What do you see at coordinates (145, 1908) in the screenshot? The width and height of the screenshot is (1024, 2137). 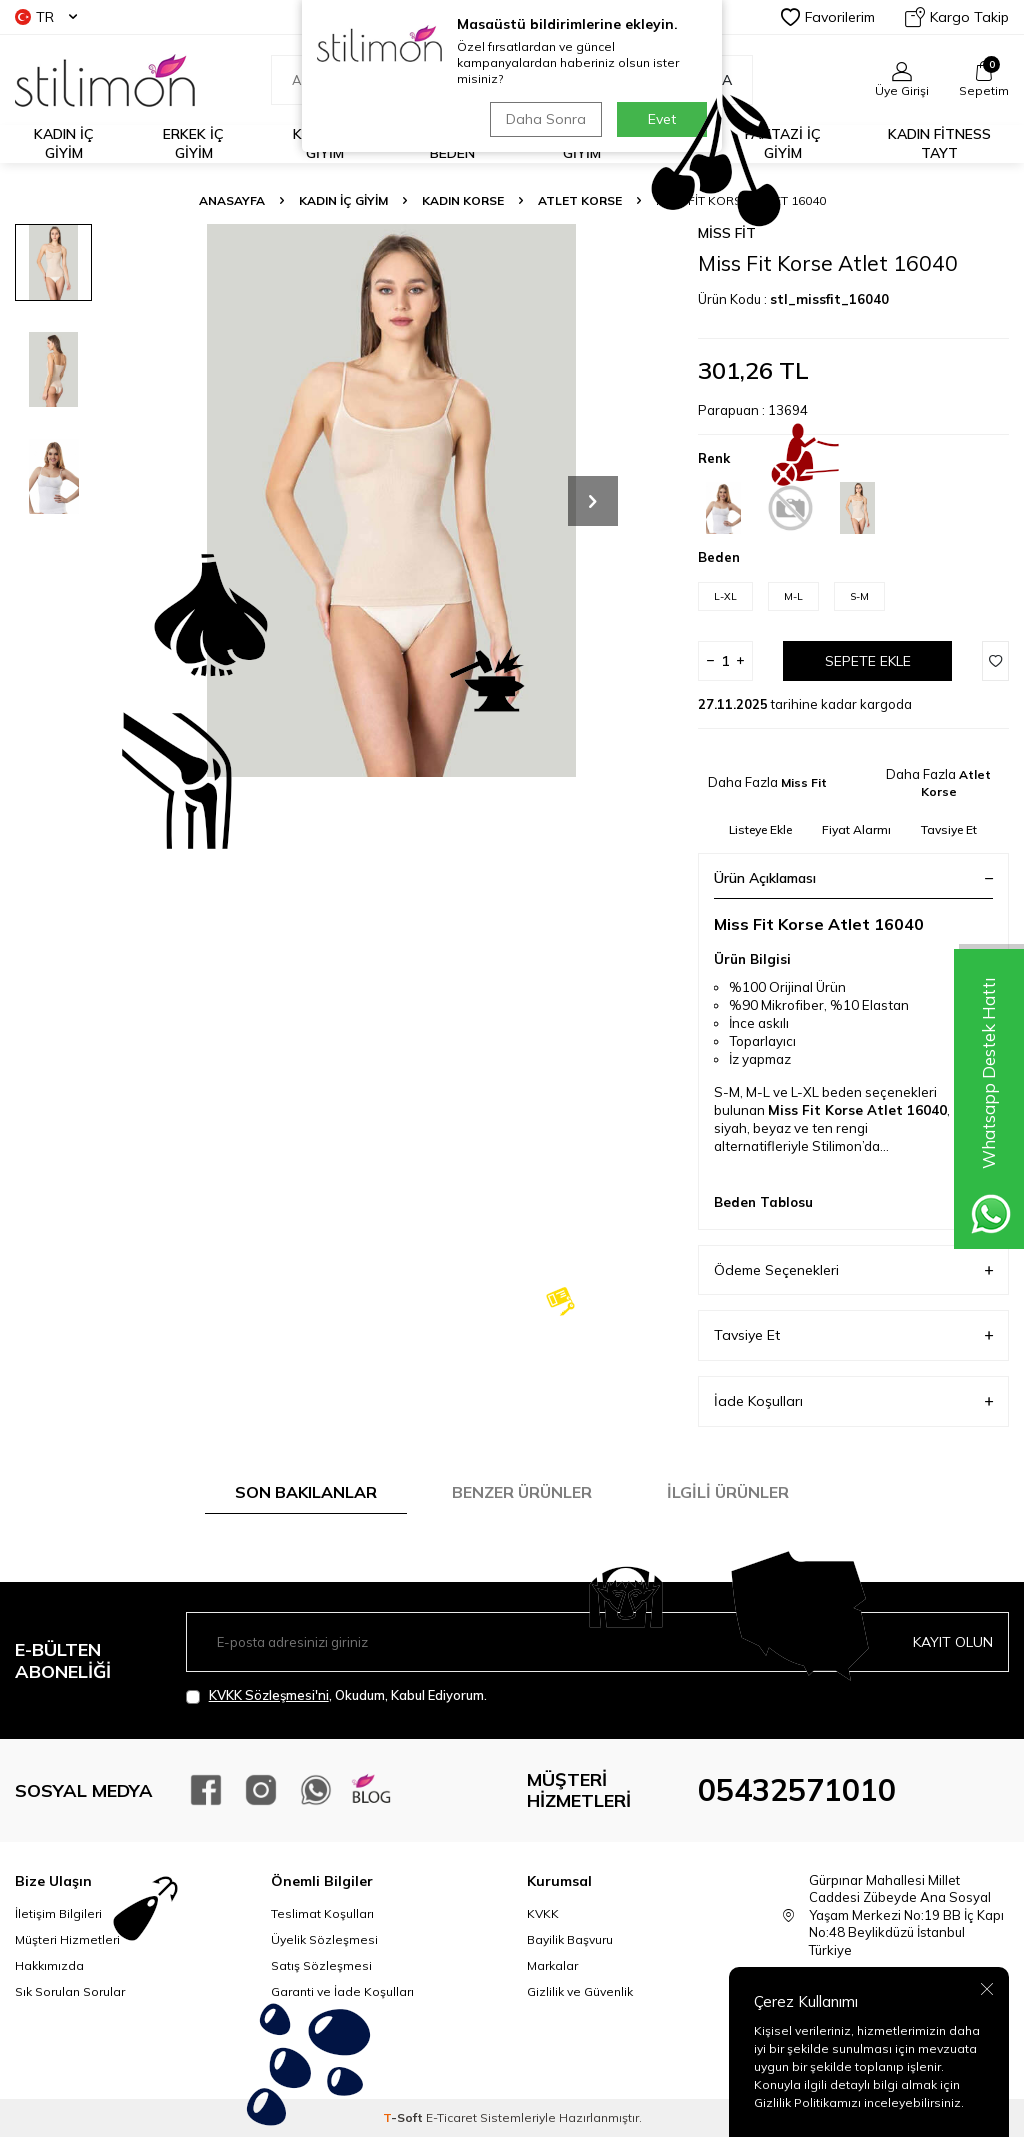 I see `fishing lure or tackle equipment in a game inventory` at bounding box center [145, 1908].